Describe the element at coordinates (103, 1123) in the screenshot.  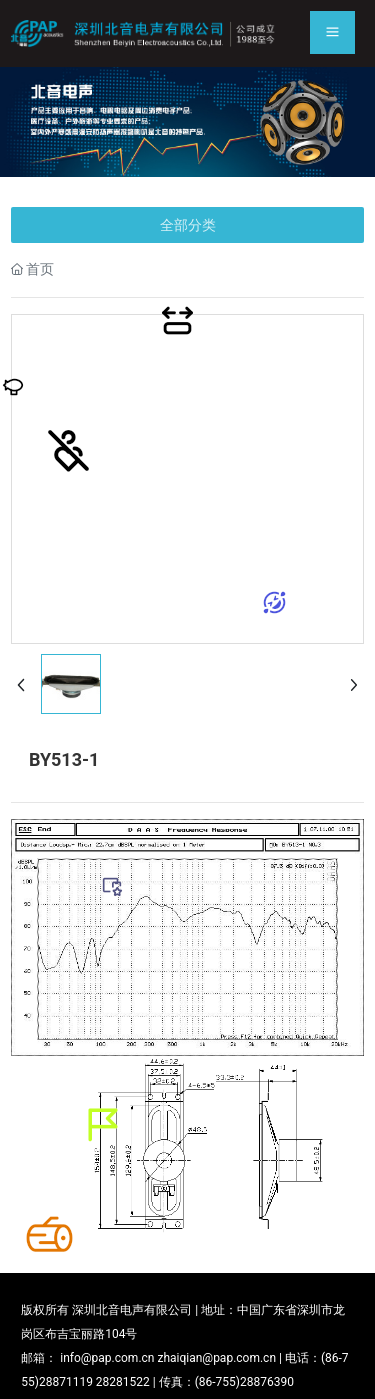
I see `flag an item for review or attention` at that location.